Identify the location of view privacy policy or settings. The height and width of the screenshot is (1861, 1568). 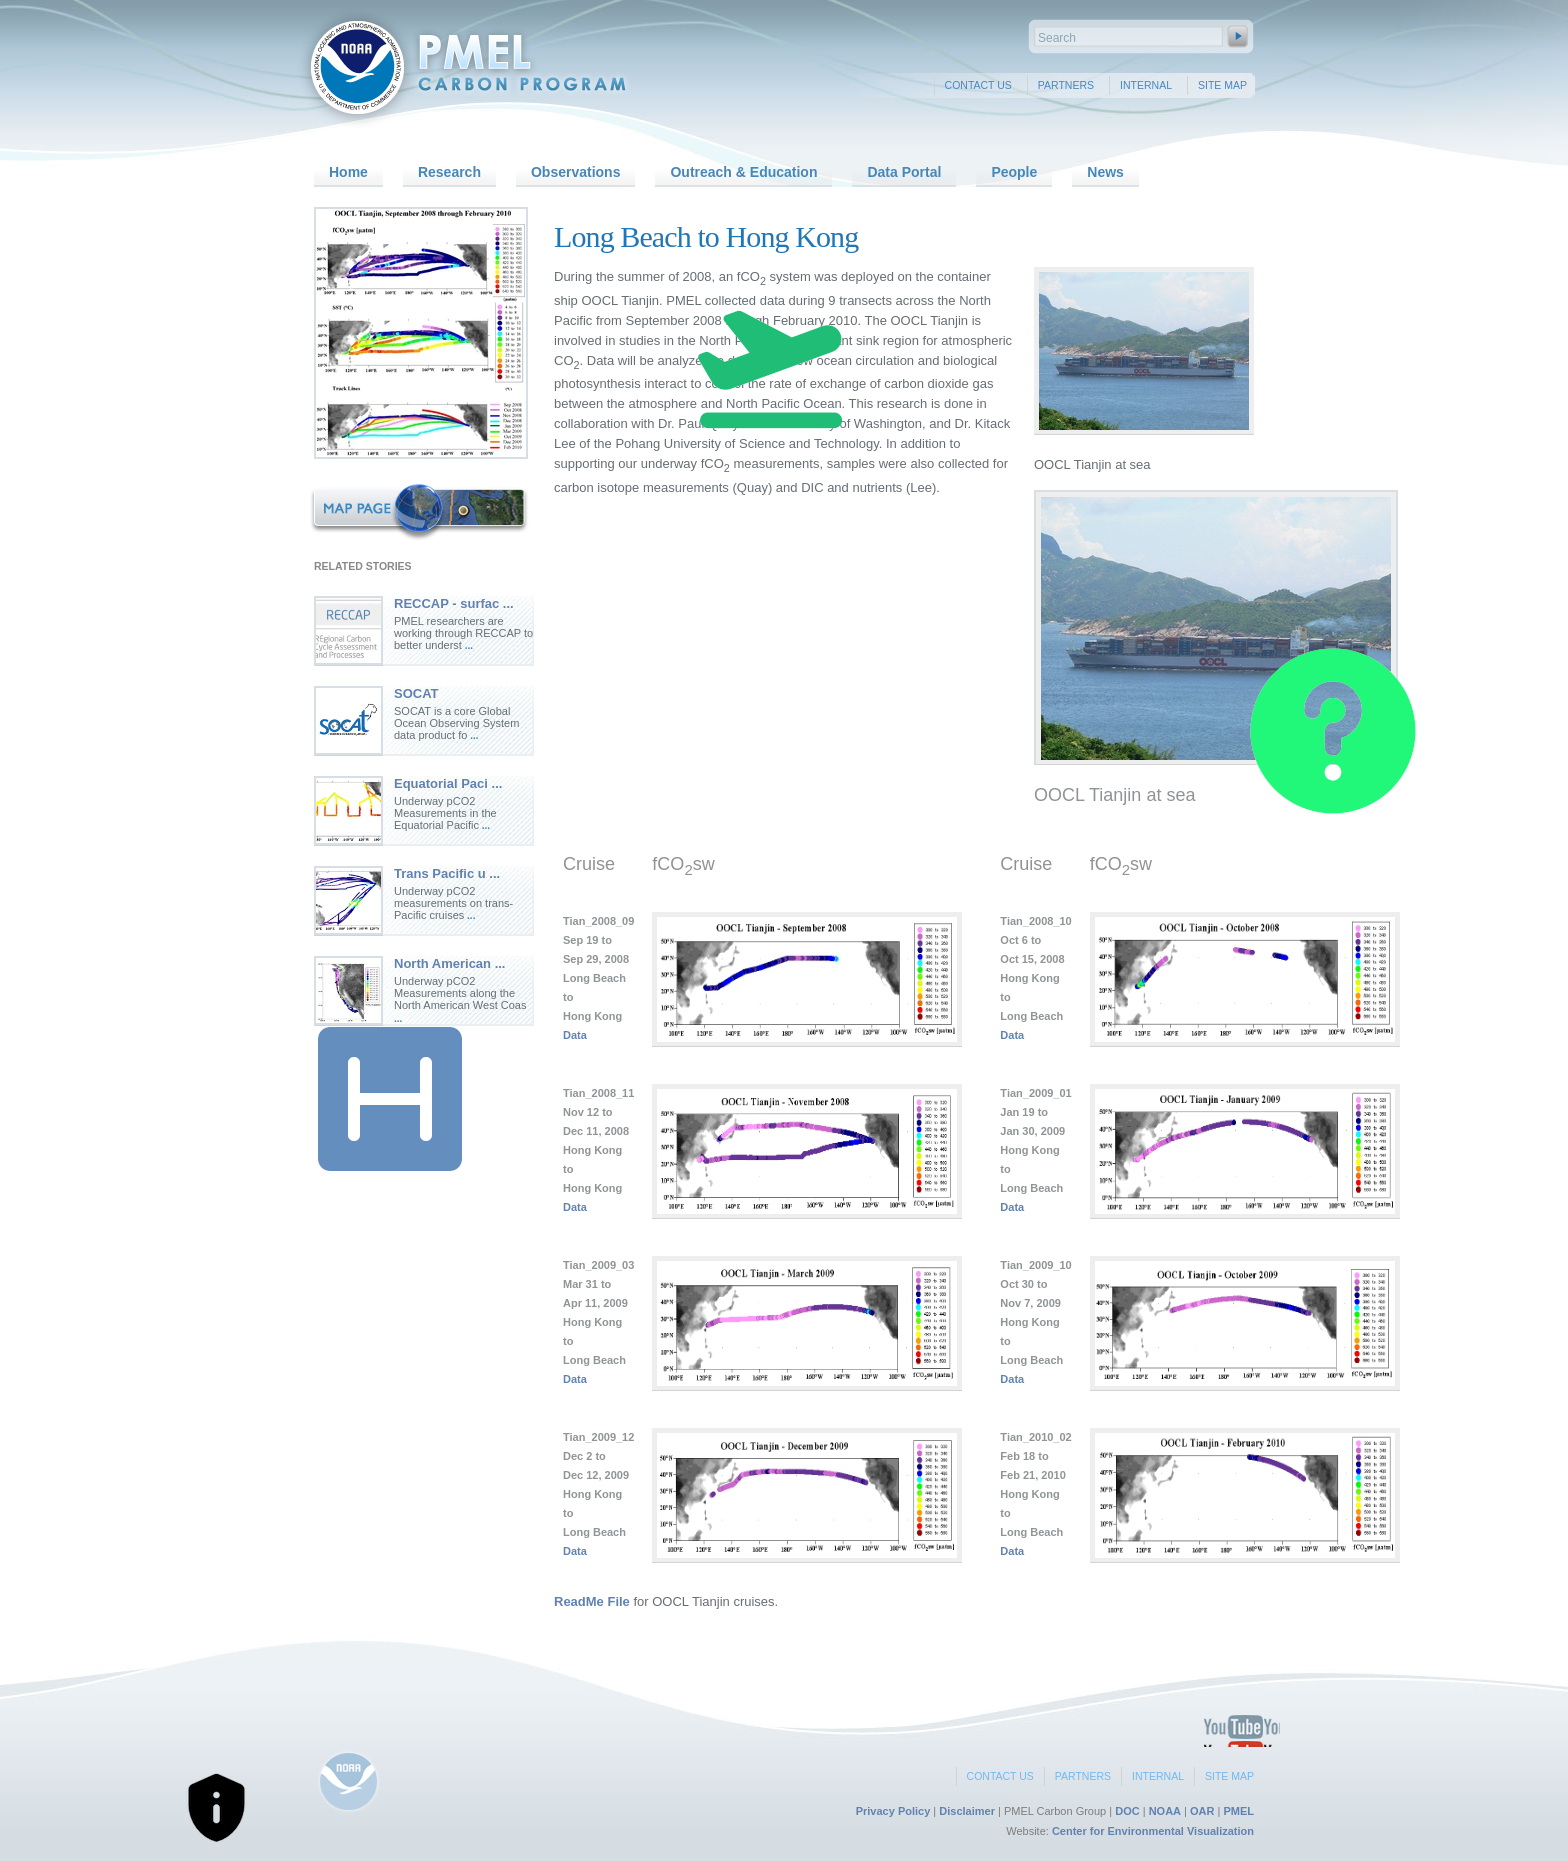
(216, 1807).